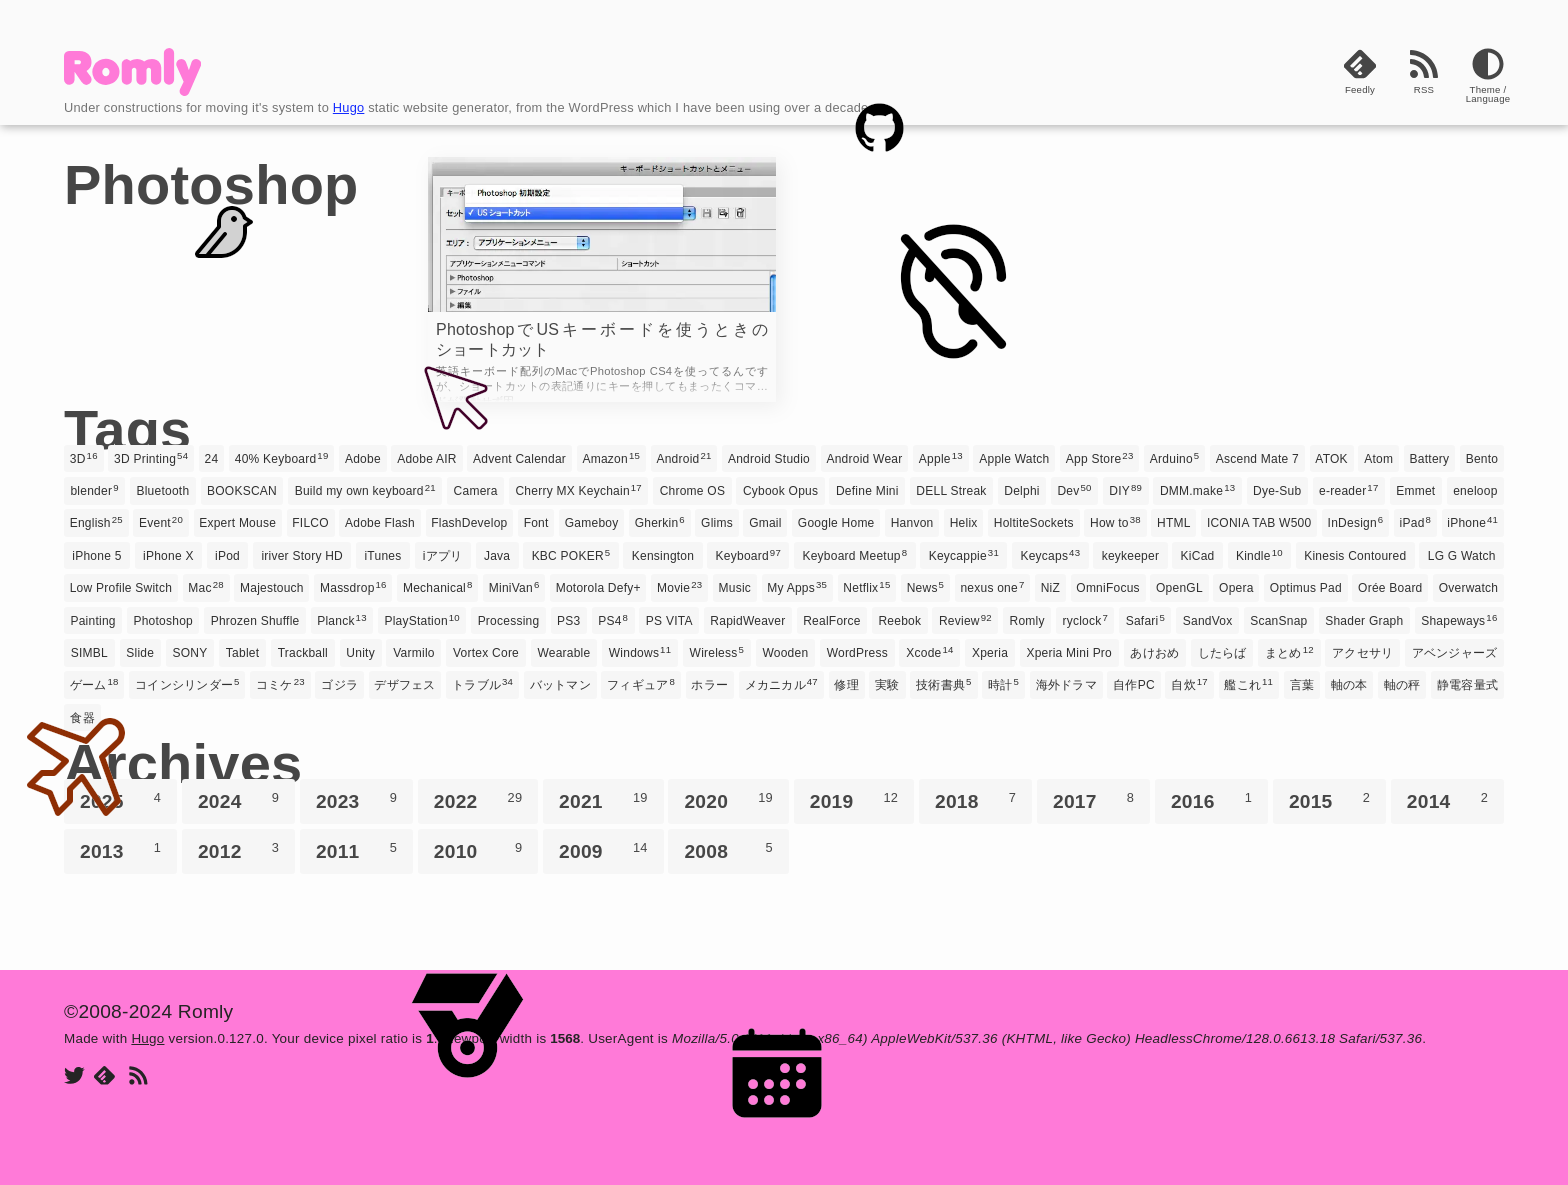 This screenshot has width=1568, height=1185. What do you see at coordinates (225, 234) in the screenshot?
I see `access twitter or social media sharing` at bounding box center [225, 234].